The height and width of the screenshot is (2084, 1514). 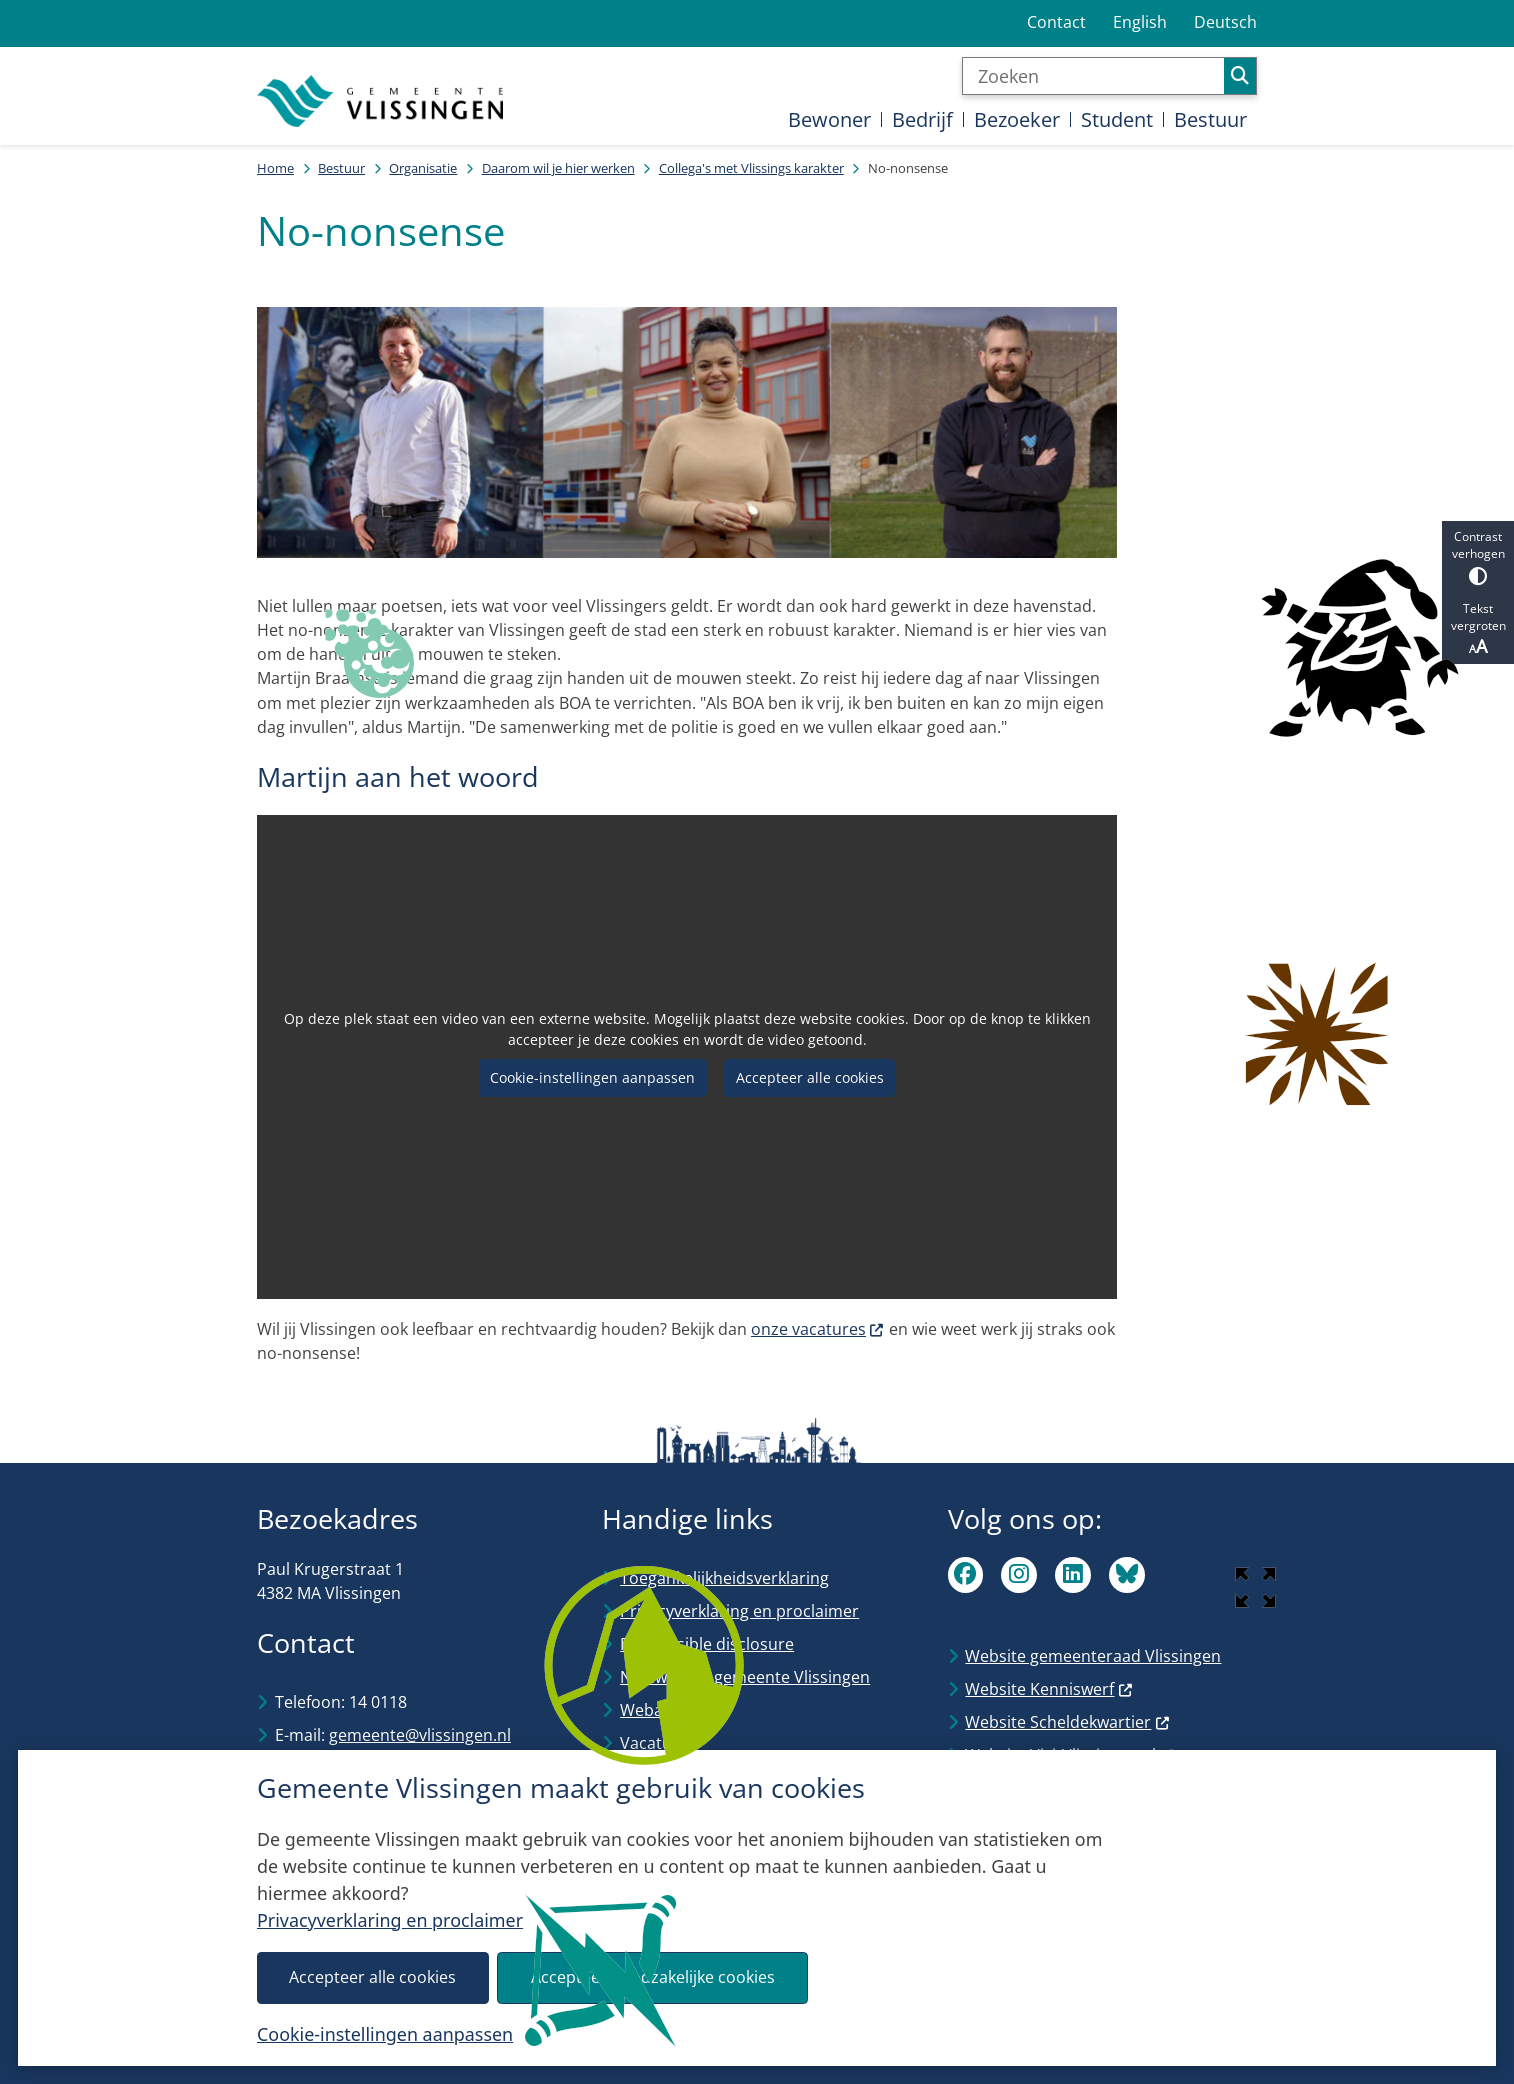 I want to click on view mountain or peak location, so click(x=645, y=1666).